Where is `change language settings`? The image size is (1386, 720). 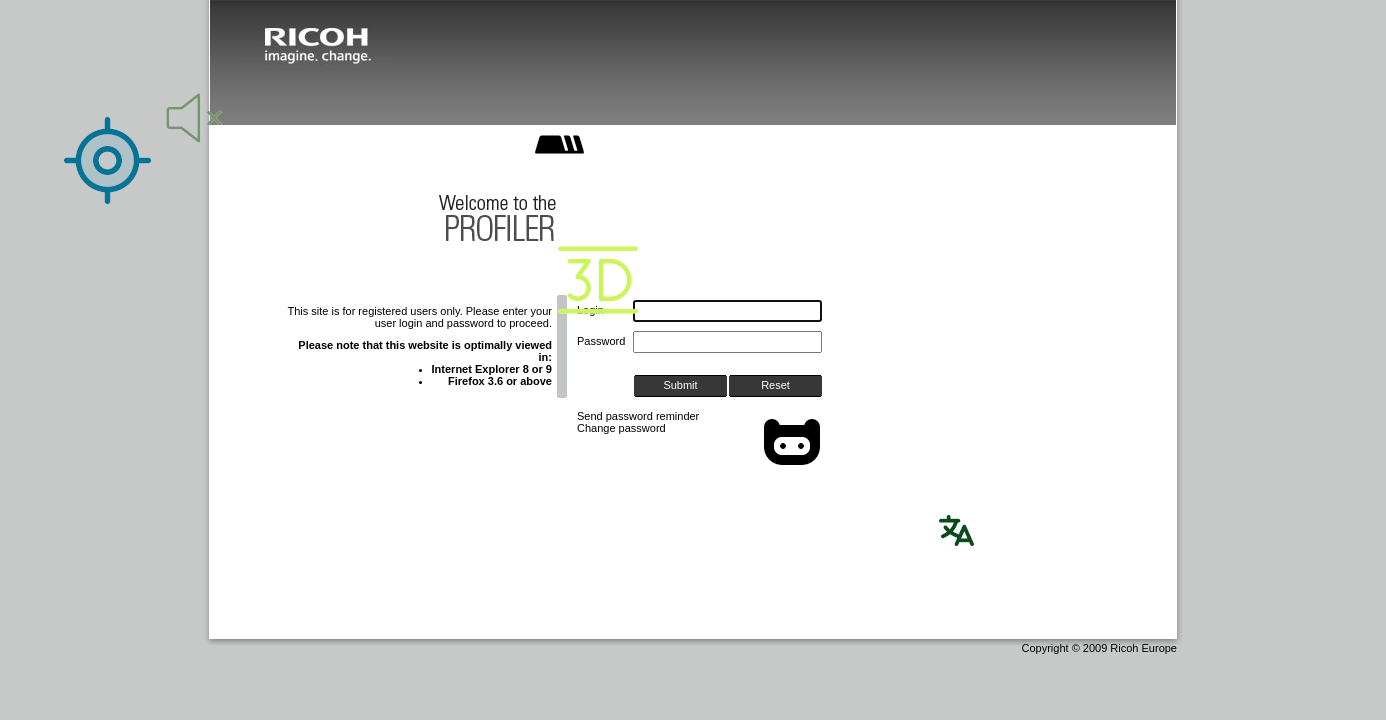
change language settings is located at coordinates (956, 530).